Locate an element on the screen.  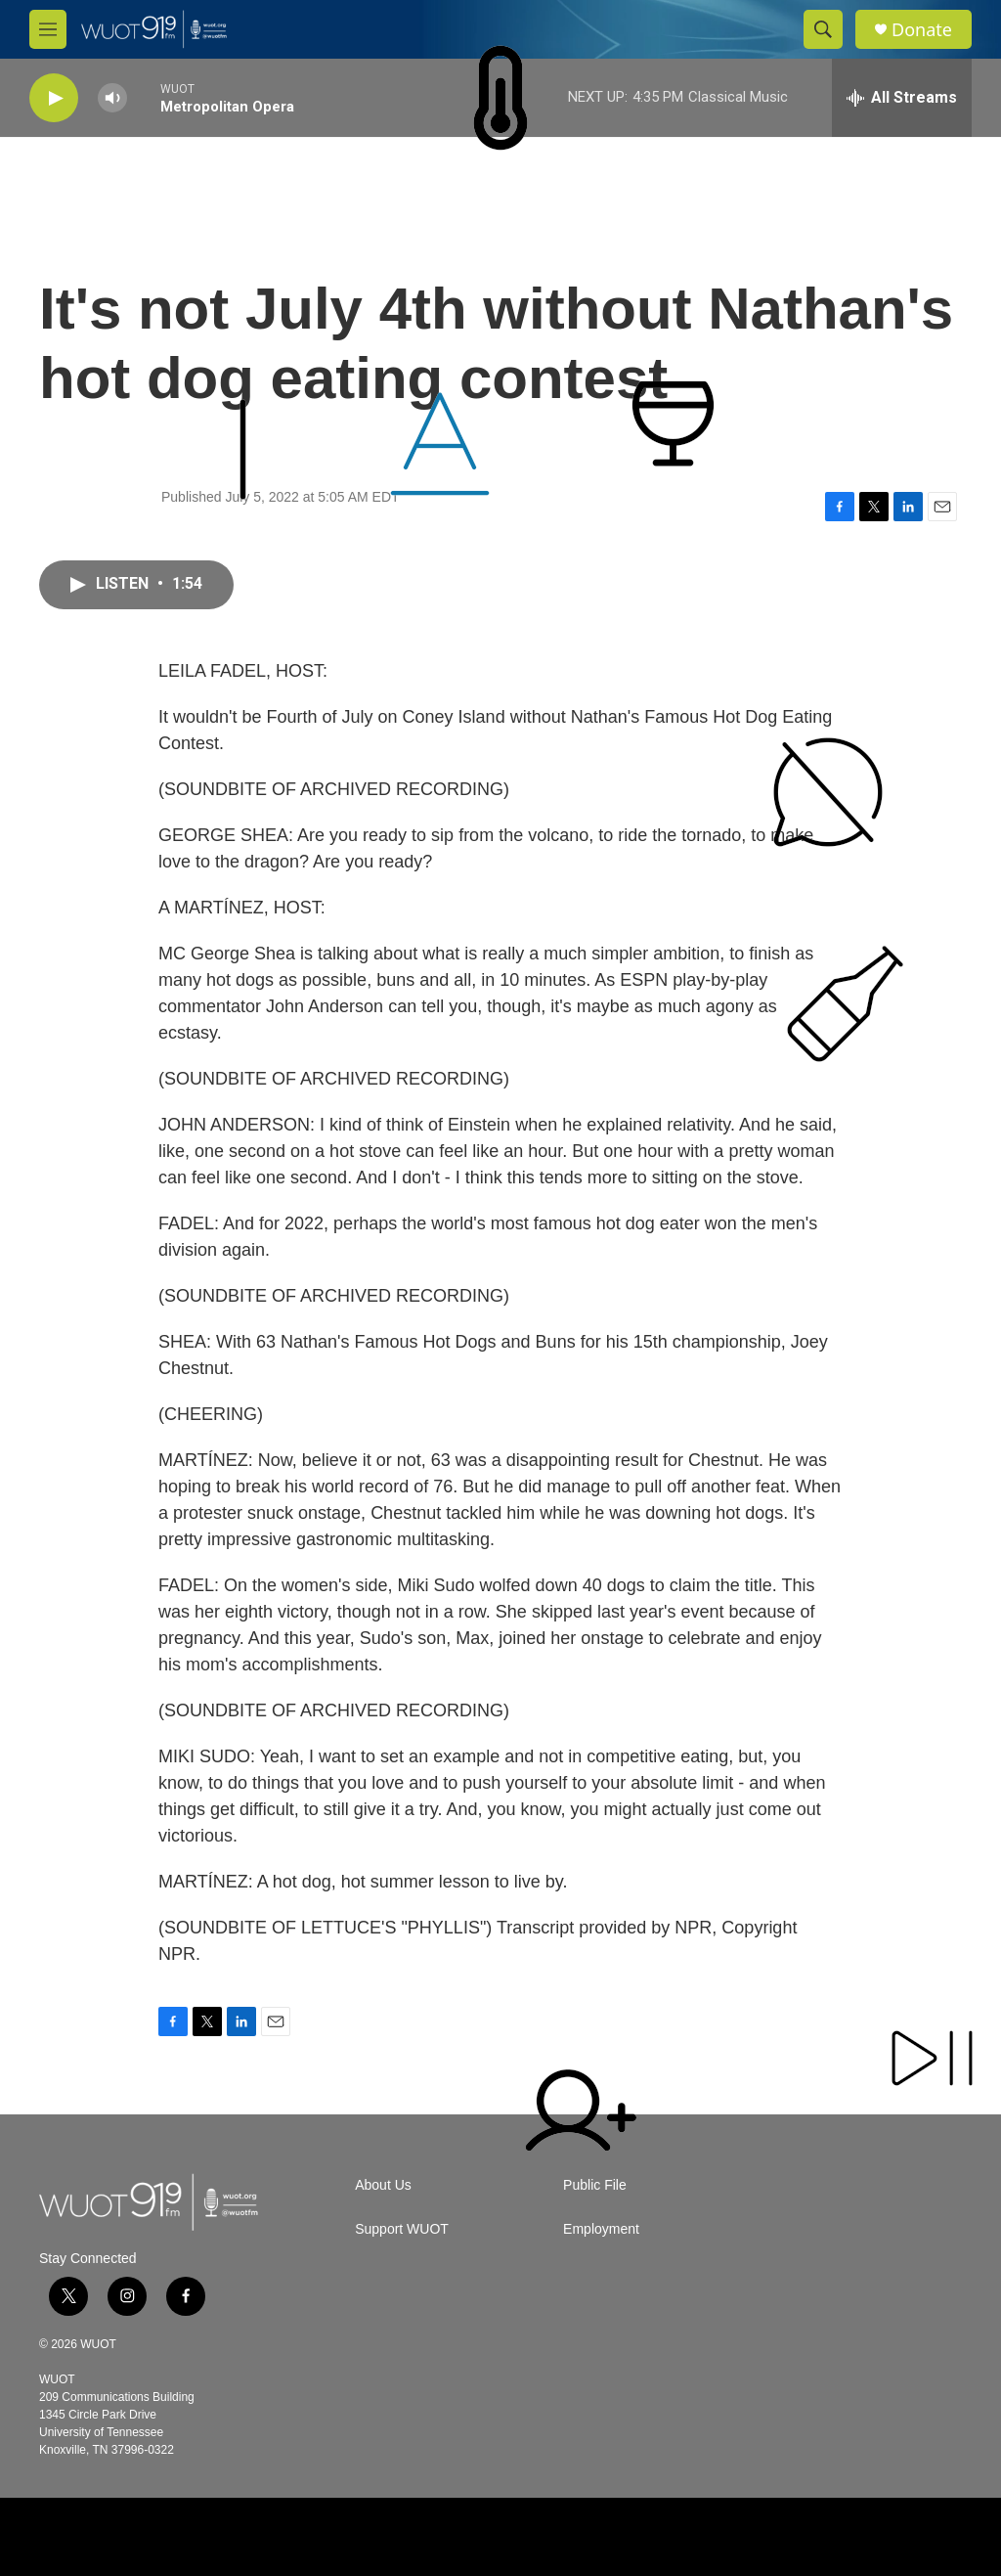
vertical divider or separator between UI elements is located at coordinates (242, 449).